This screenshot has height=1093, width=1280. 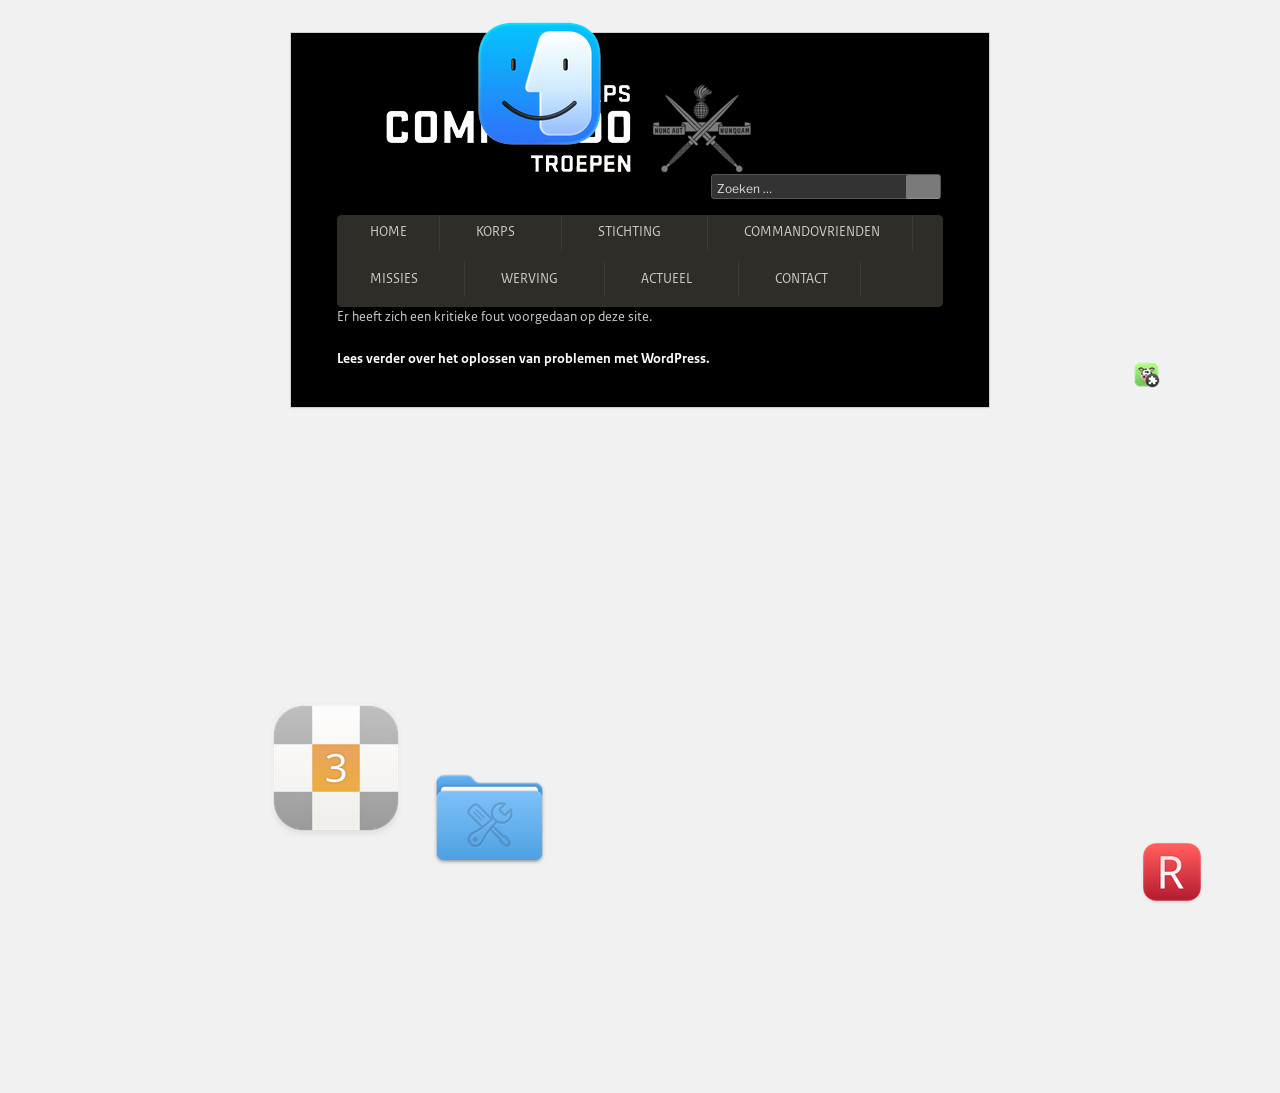 I want to click on open calf audio plugin suite, so click(x=1146, y=374).